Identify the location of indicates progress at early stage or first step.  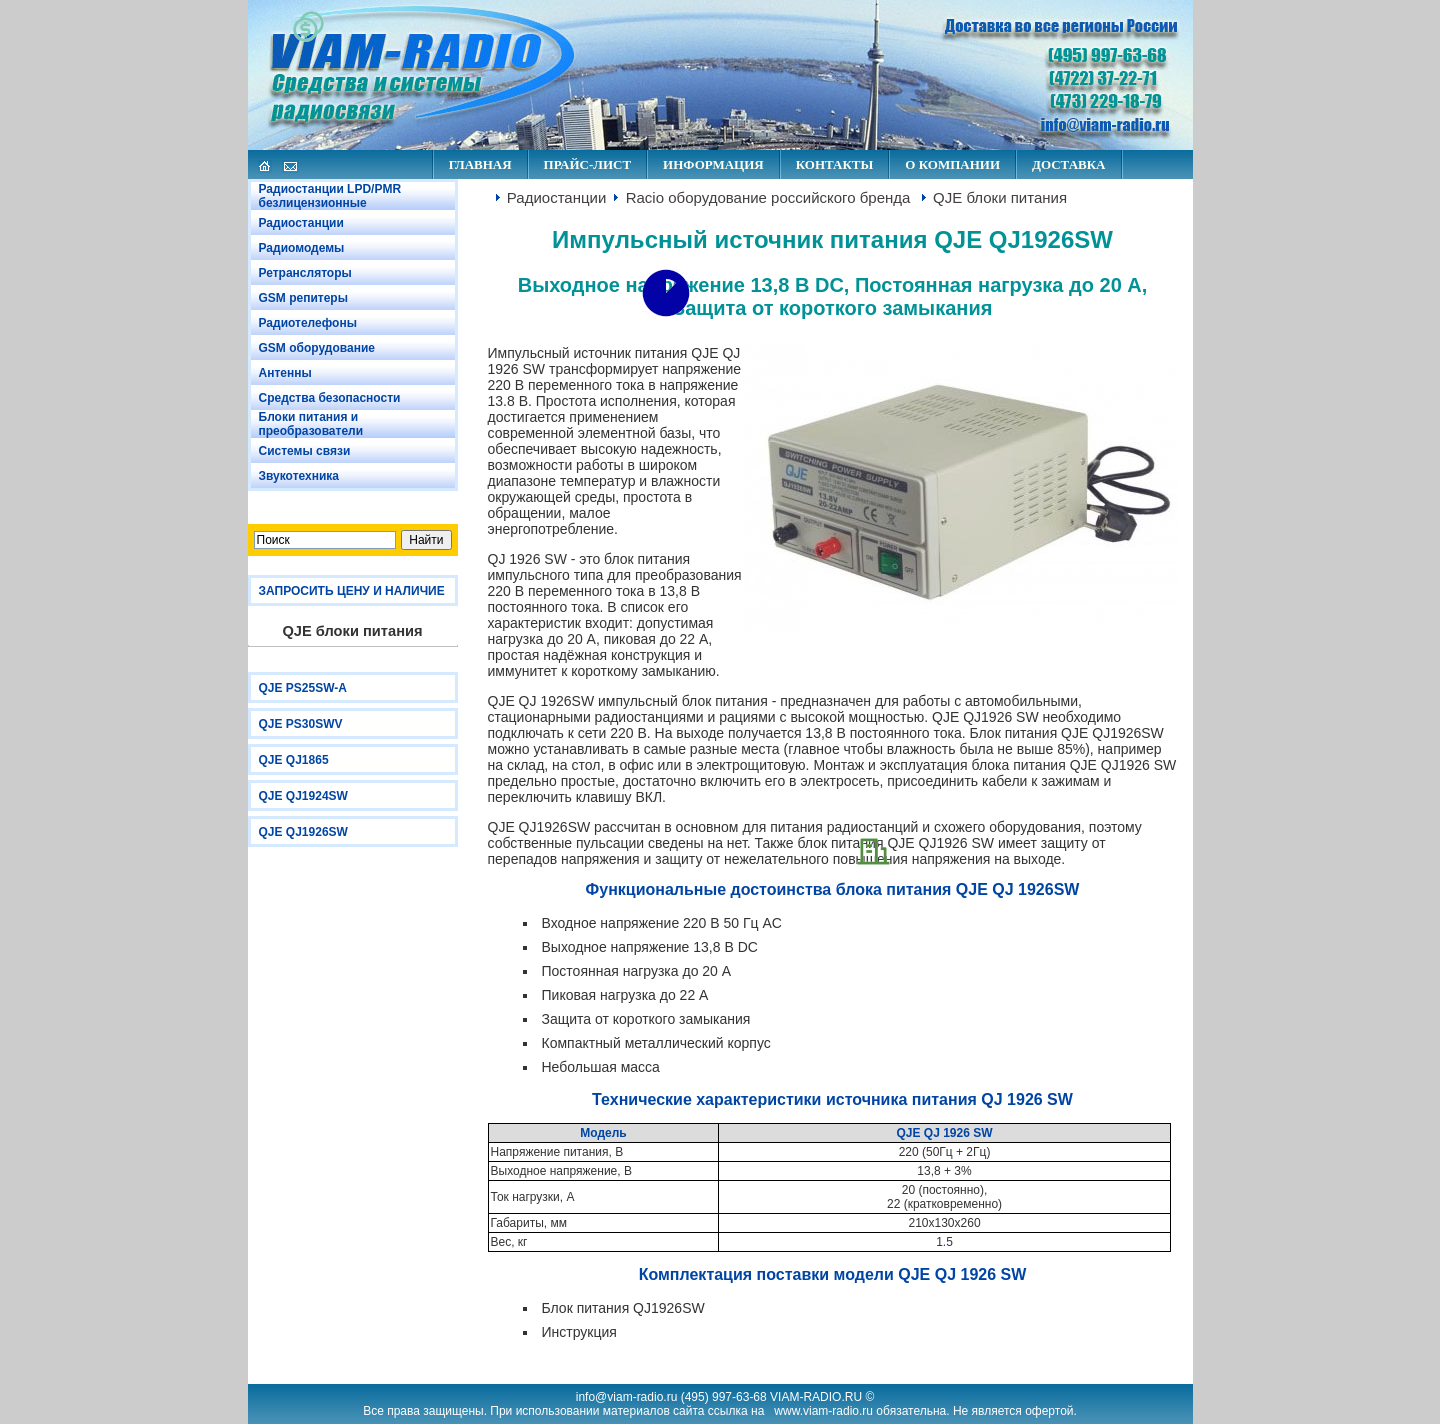
(666, 293).